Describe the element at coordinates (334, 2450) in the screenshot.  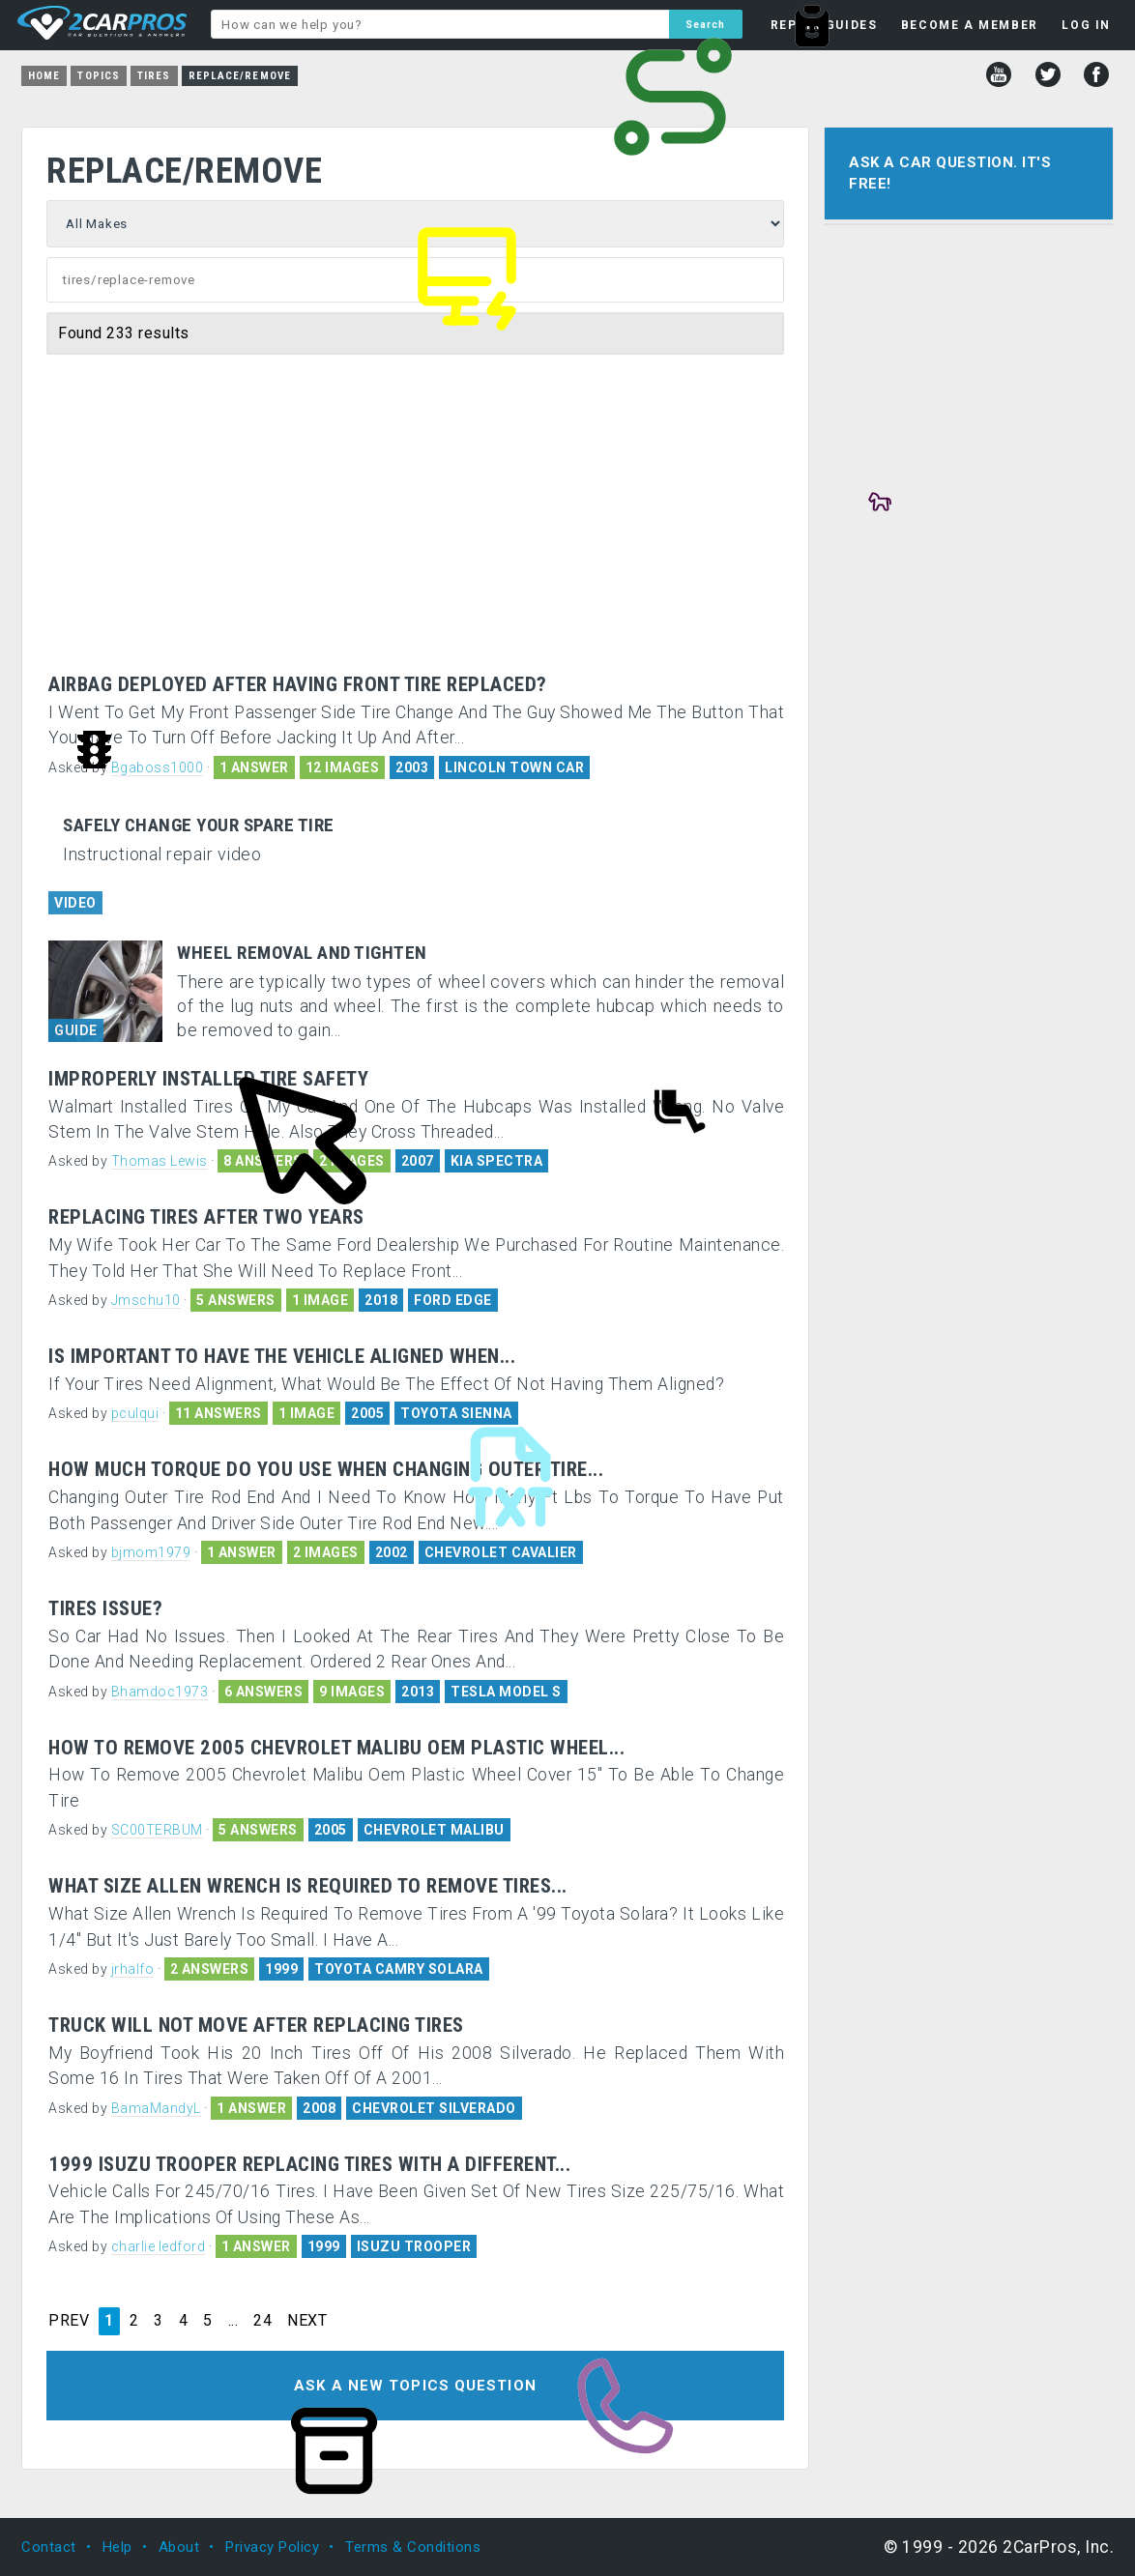
I see `archive this item` at that location.